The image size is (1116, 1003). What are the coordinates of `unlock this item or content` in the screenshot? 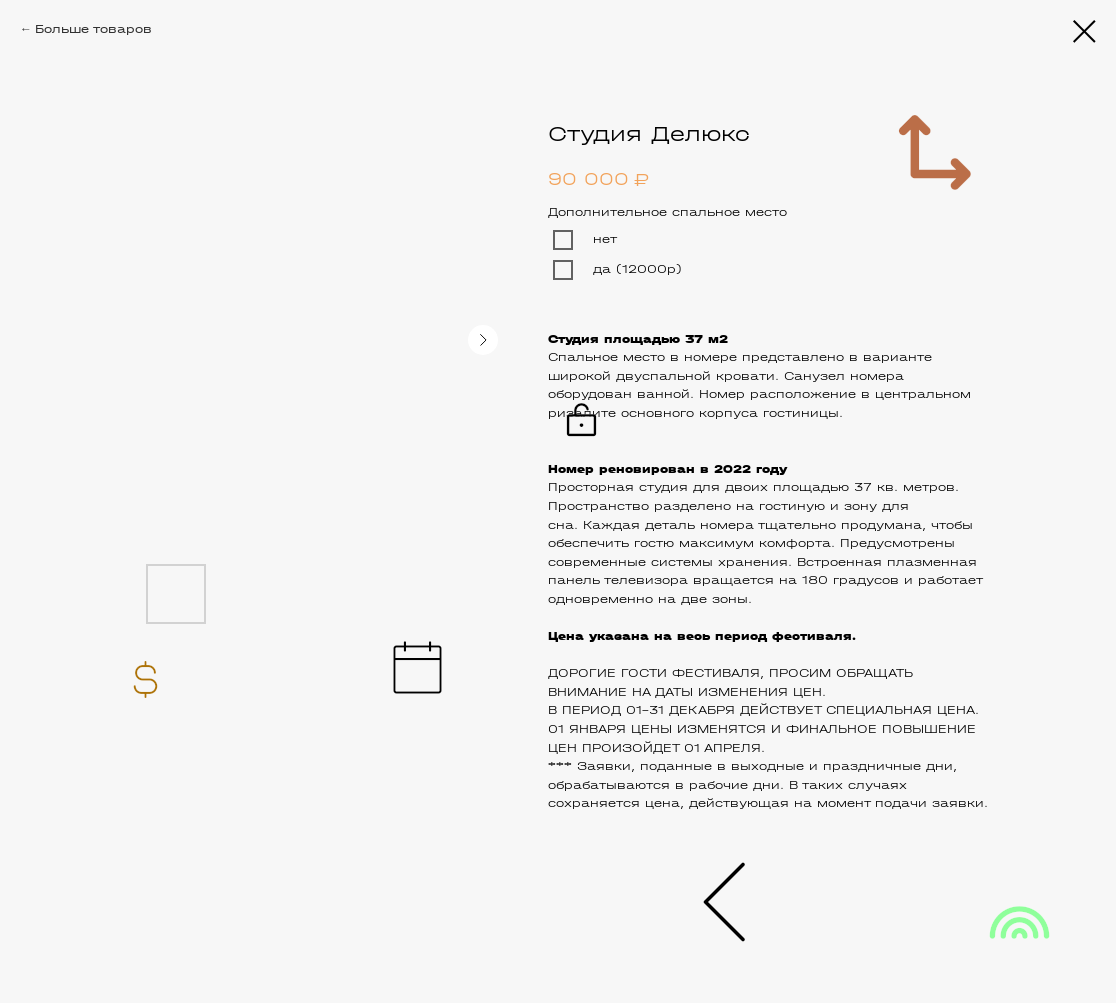 It's located at (581, 421).